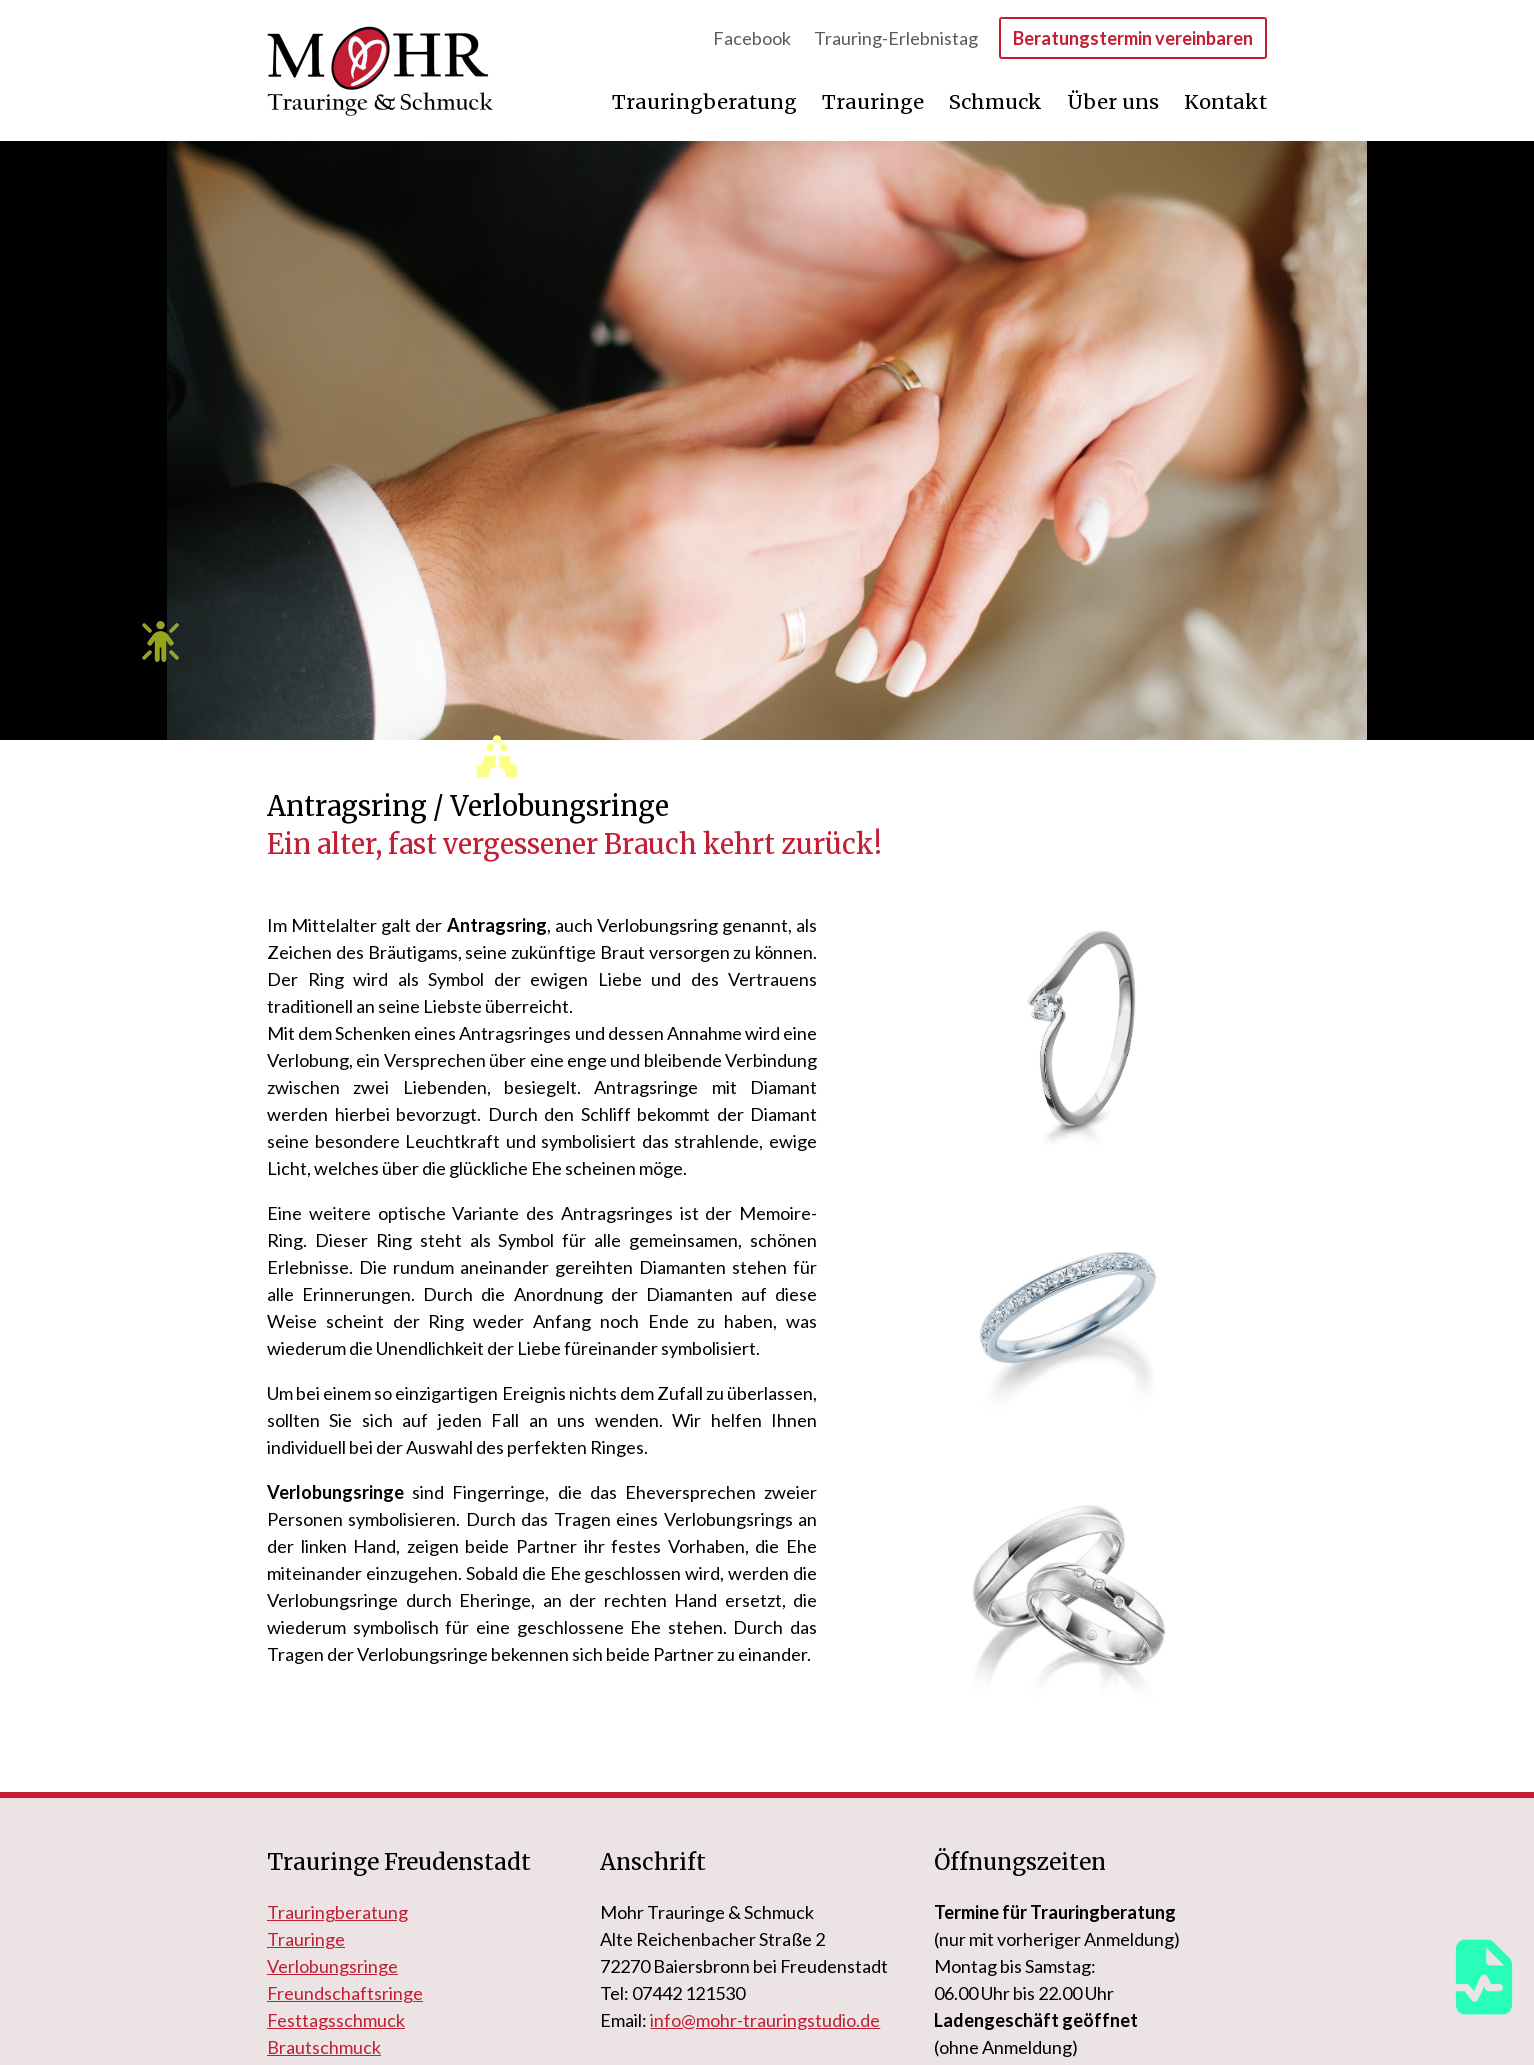  What do you see at coordinates (160, 641) in the screenshot?
I see `view user presence or active status` at bounding box center [160, 641].